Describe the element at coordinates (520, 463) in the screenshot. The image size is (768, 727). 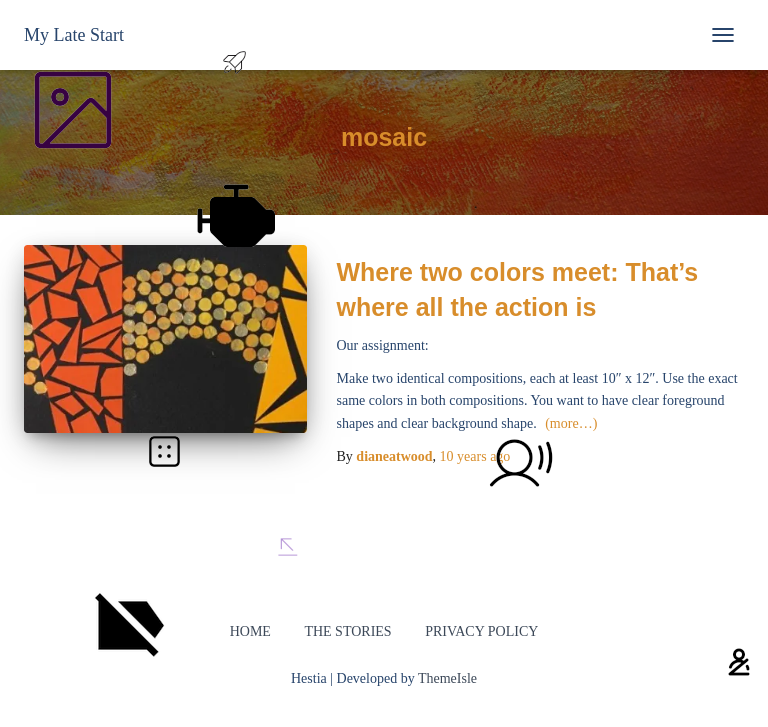
I see `user audio or voice settings` at that location.